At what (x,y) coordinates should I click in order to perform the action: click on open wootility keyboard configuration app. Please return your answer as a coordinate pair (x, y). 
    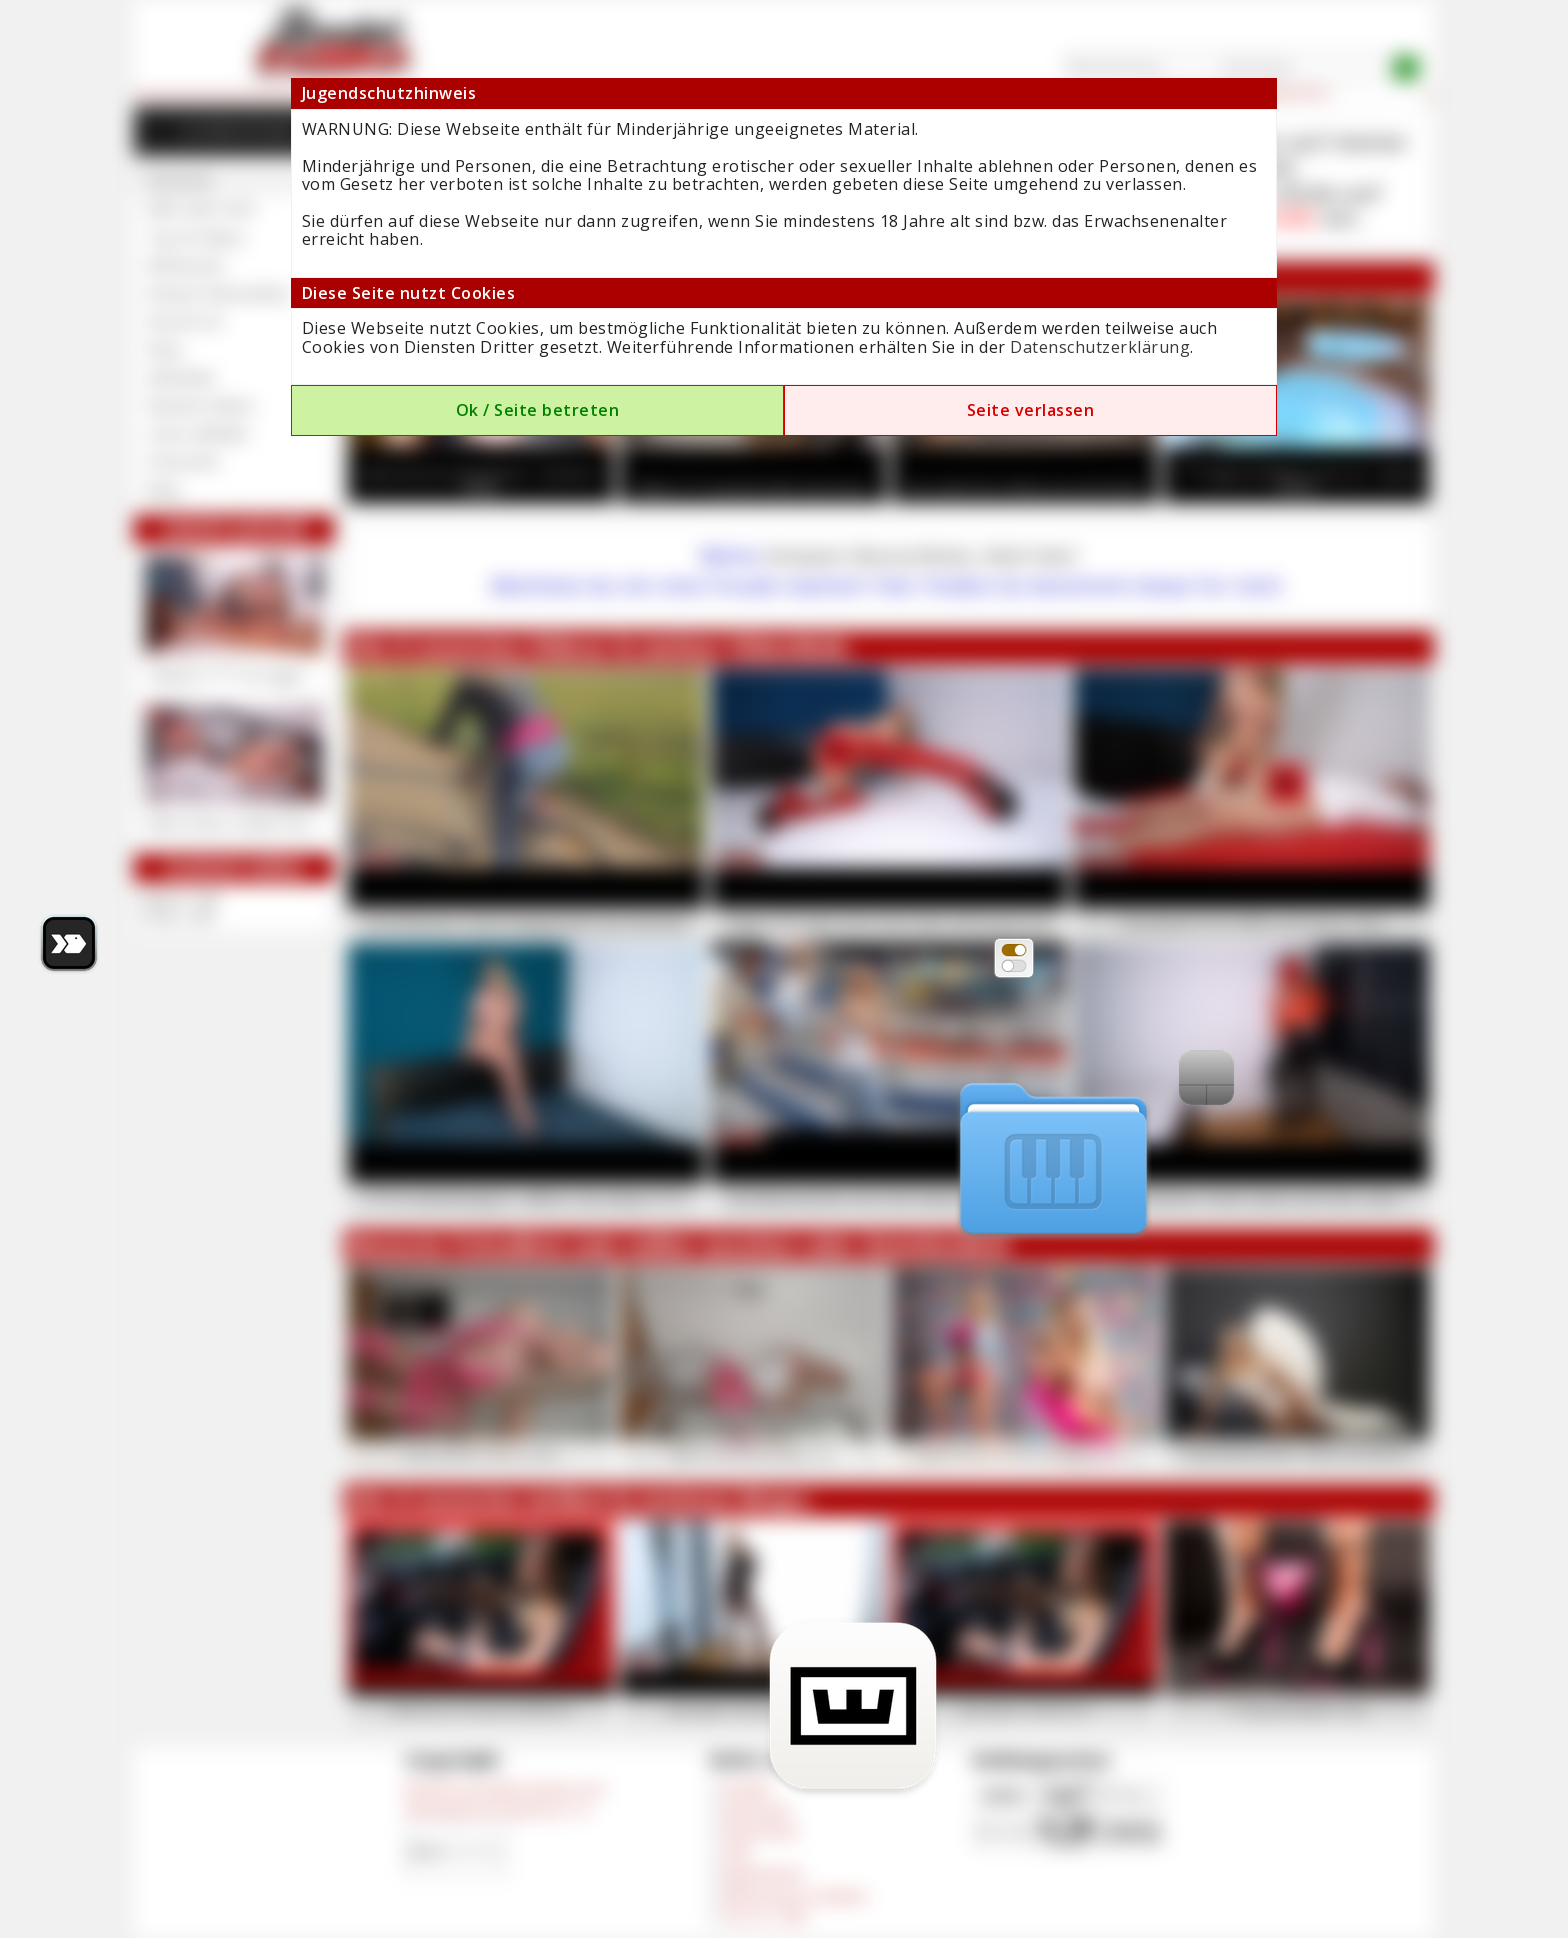
    Looking at the image, I should click on (853, 1706).